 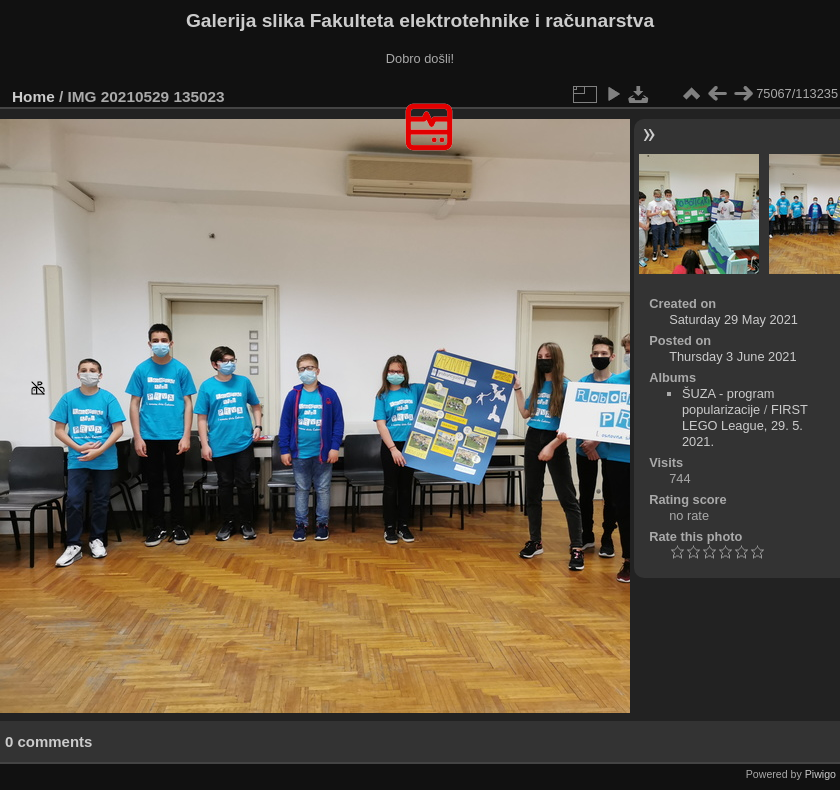 What do you see at coordinates (429, 127) in the screenshot?
I see `view heart rate or vital signs data` at bounding box center [429, 127].